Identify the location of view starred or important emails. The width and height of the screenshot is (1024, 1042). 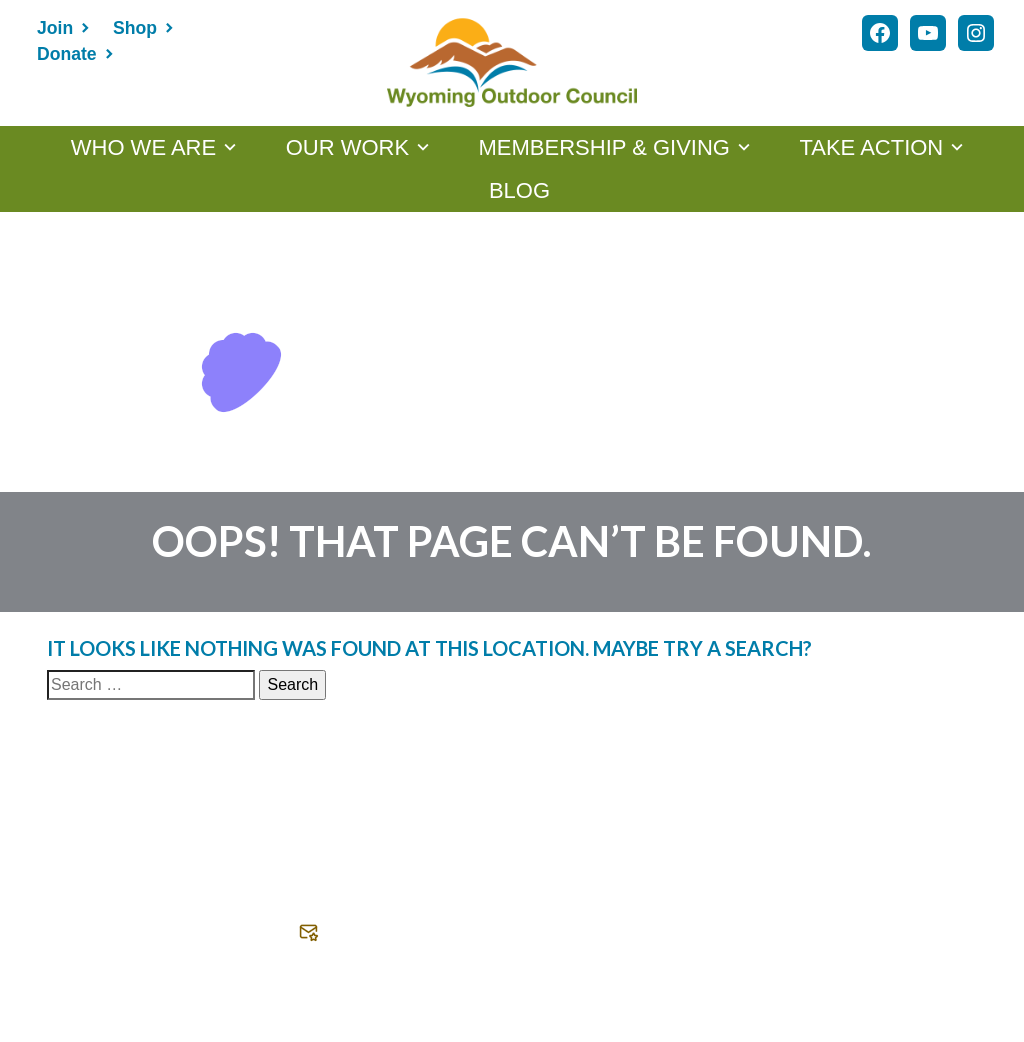
(308, 931).